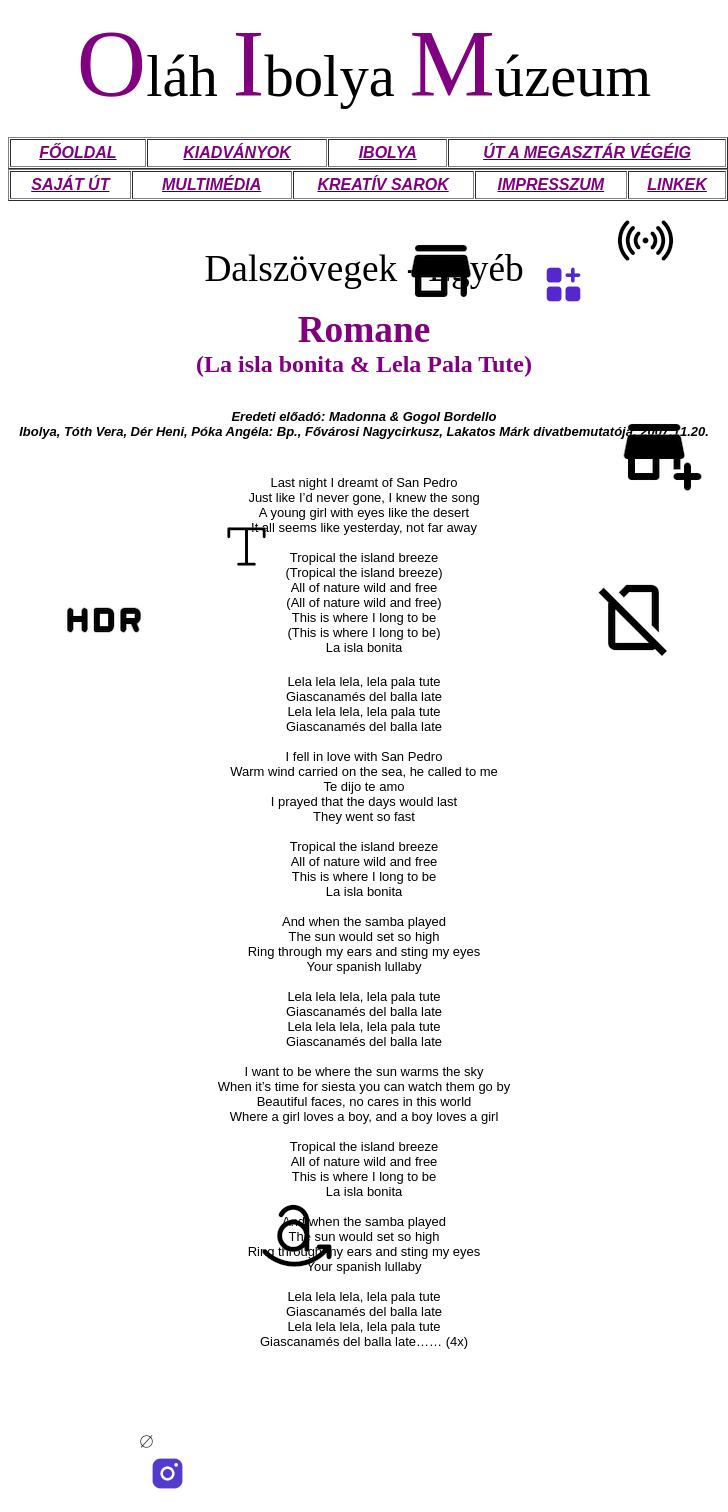  I want to click on access the store or marketplace, so click(441, 271).